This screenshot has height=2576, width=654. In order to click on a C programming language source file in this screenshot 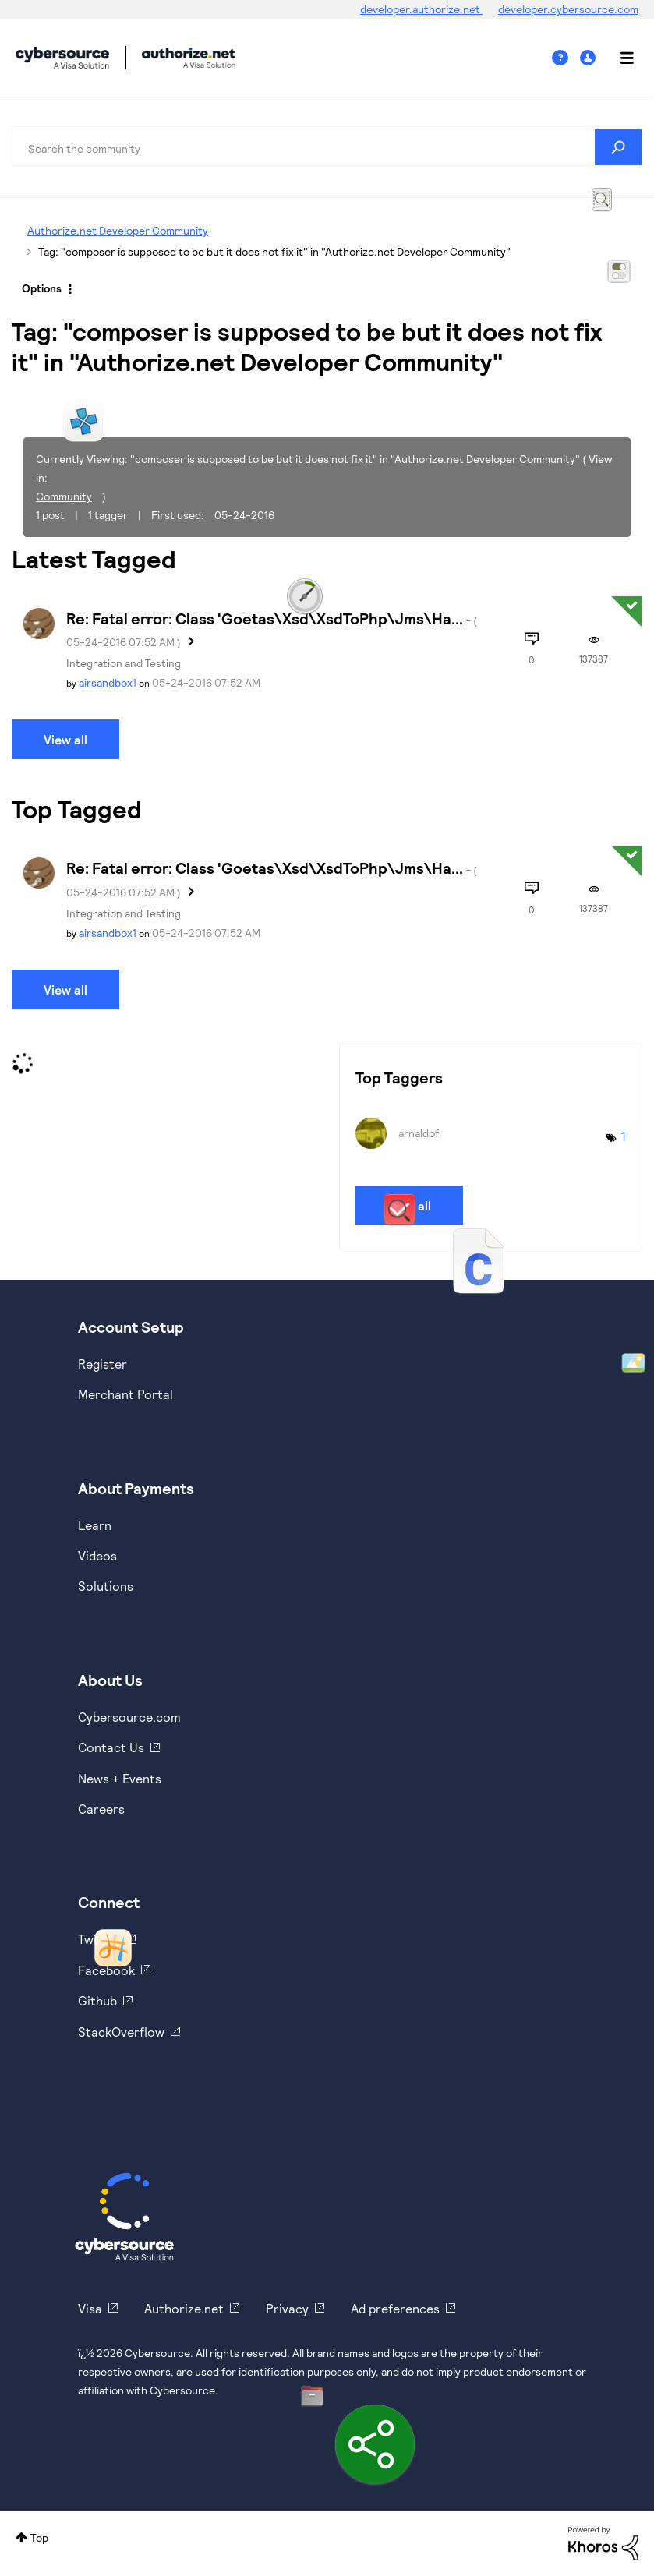, I will do `click(479, 1261)`.